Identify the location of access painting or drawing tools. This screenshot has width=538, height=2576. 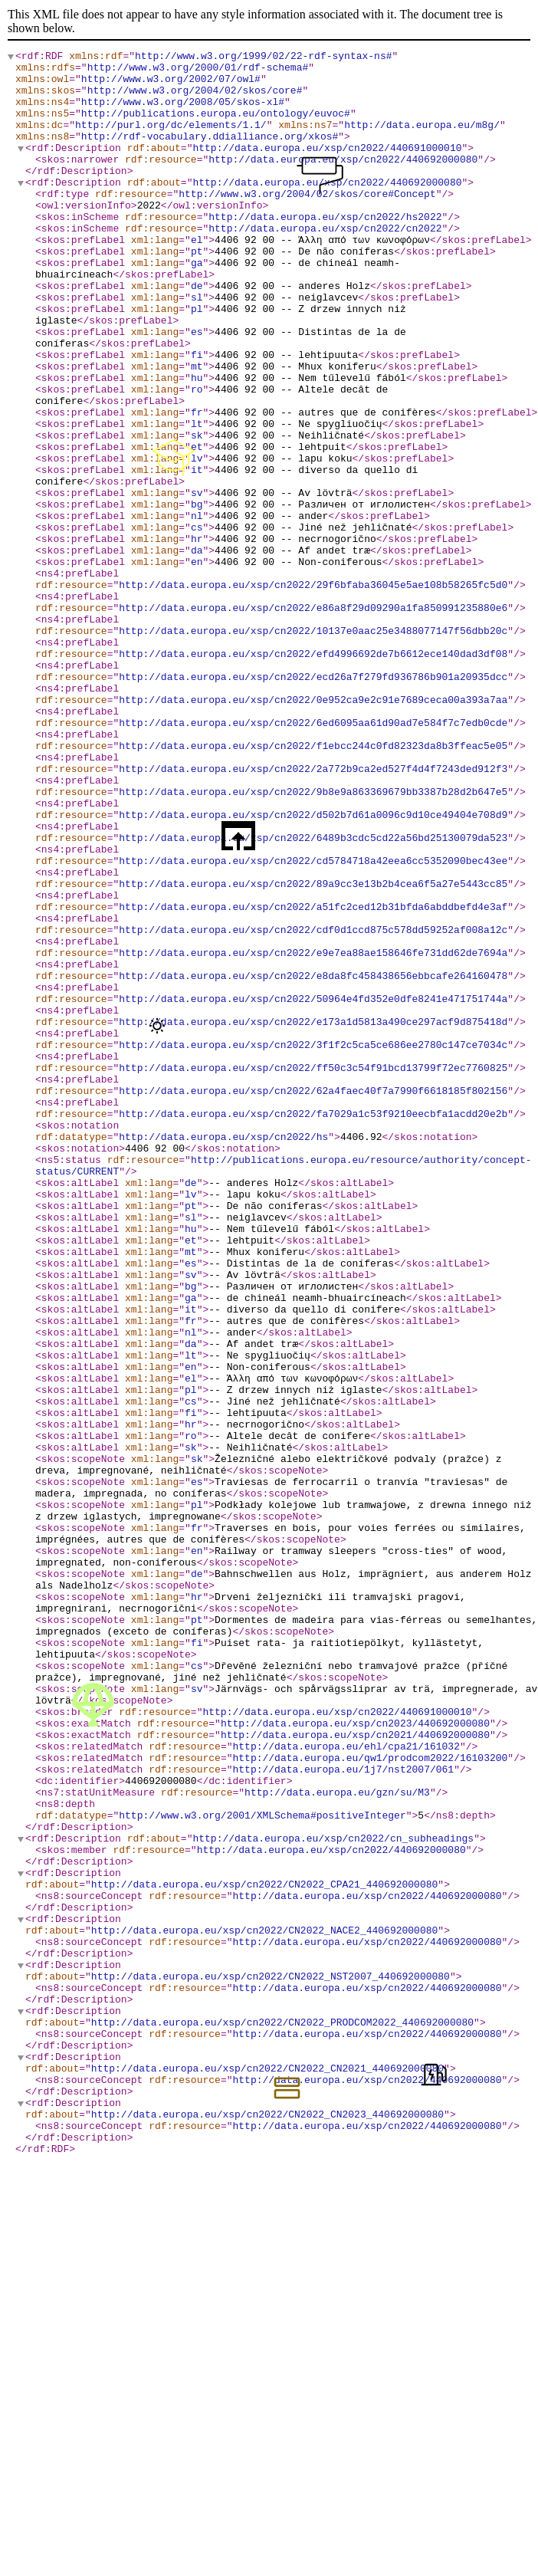
(320, 172).